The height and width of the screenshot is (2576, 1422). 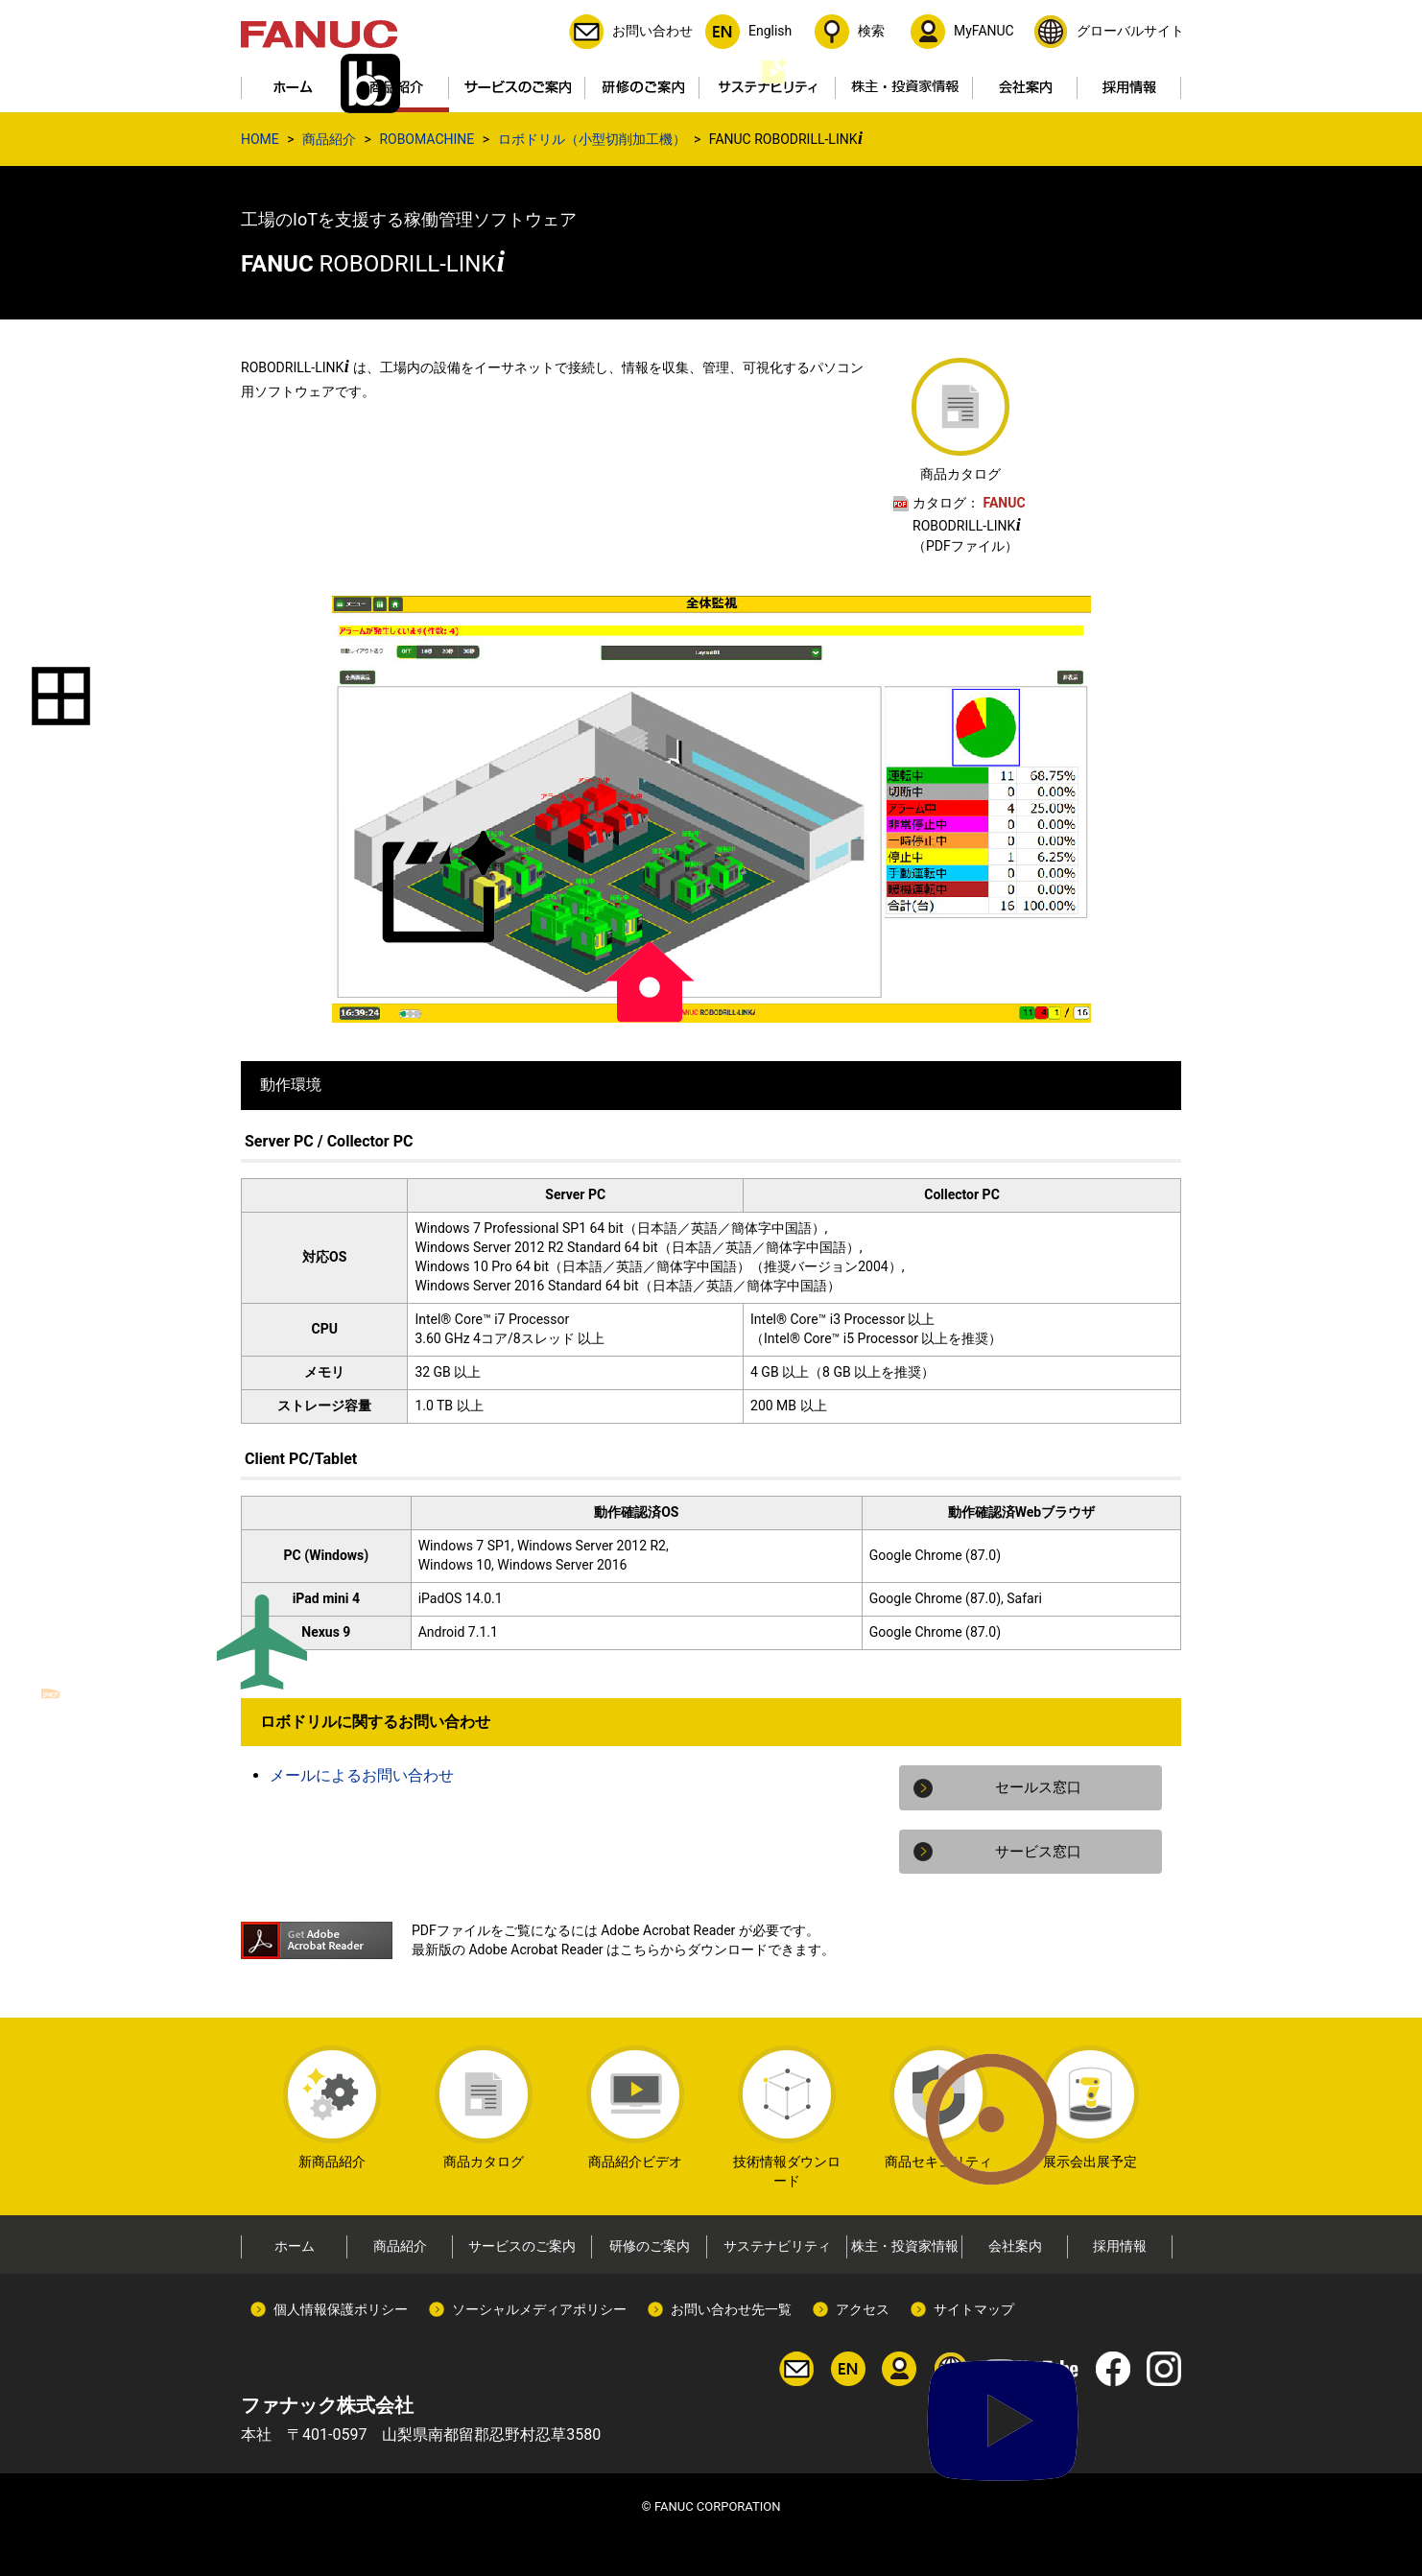 What do you see at coordinates (51, 1693) in the screenshot?
I see `open the SNCF French railway app` at bounding box center [51, 1693].